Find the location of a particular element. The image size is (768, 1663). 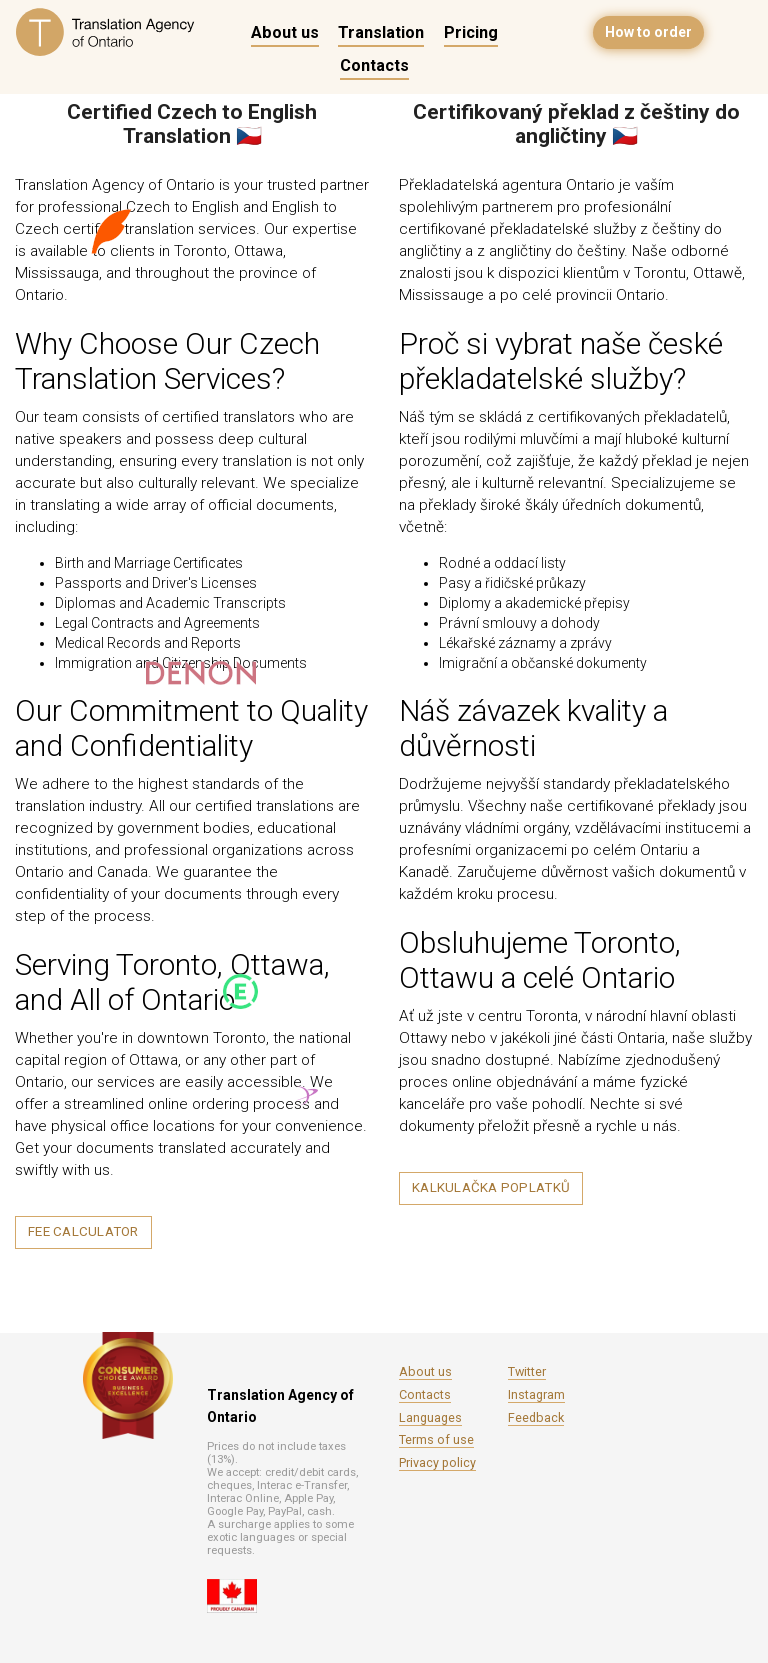

visit The Planetary Society website is located at coordinates (307, 1096).